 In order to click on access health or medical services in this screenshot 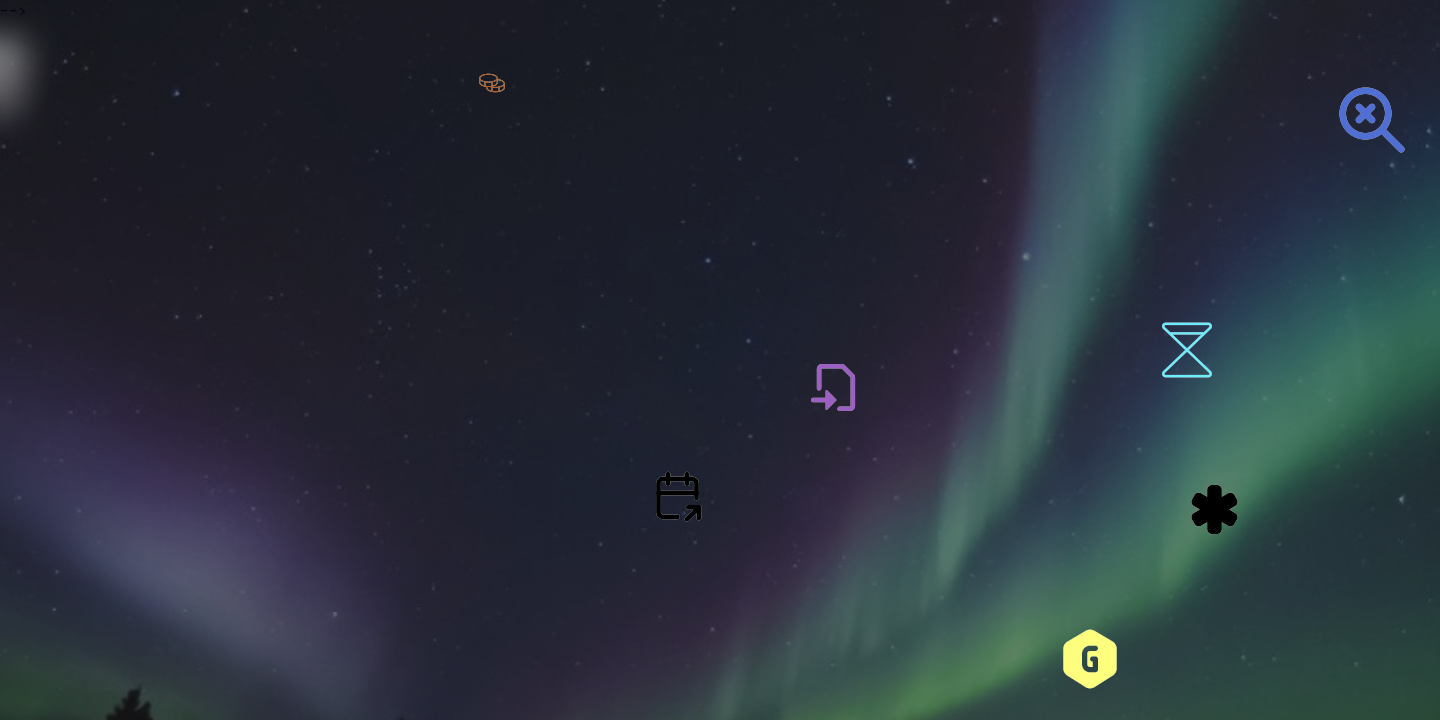, I will do `click(1214, 509)`.